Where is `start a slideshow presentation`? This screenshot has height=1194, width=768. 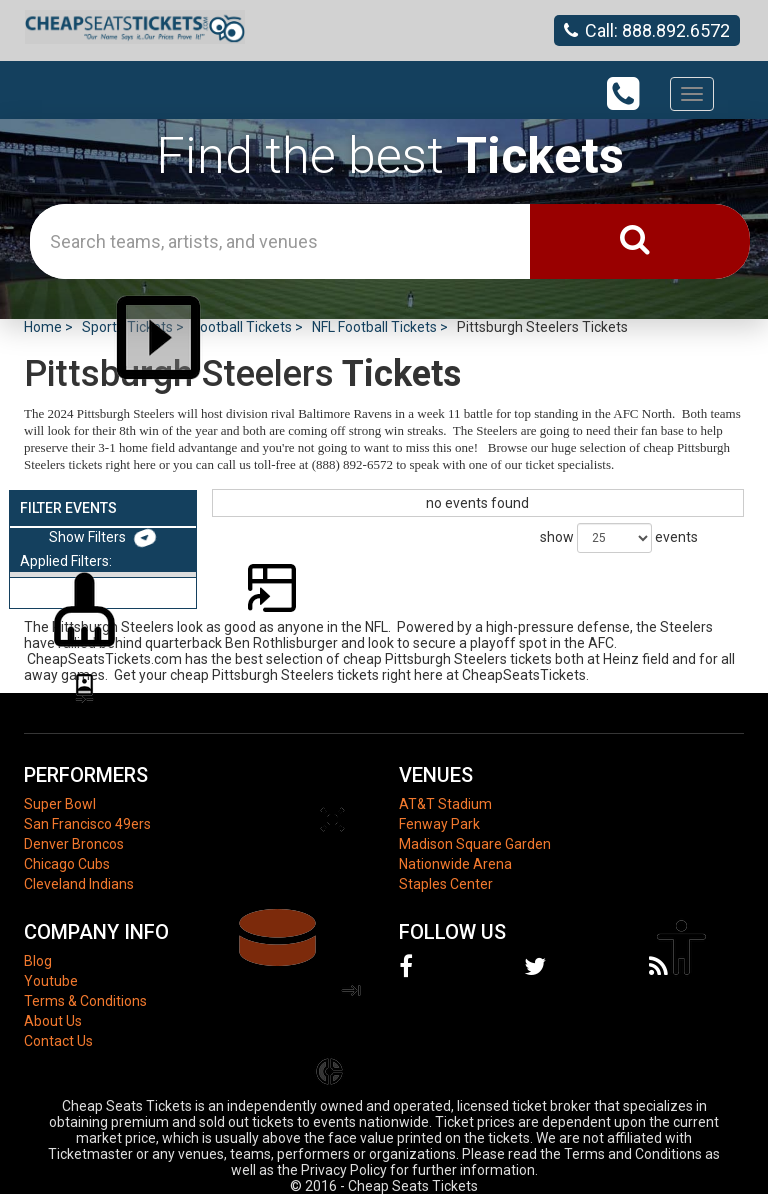 start a slideshow presentation is located at coordinates (158, 337).